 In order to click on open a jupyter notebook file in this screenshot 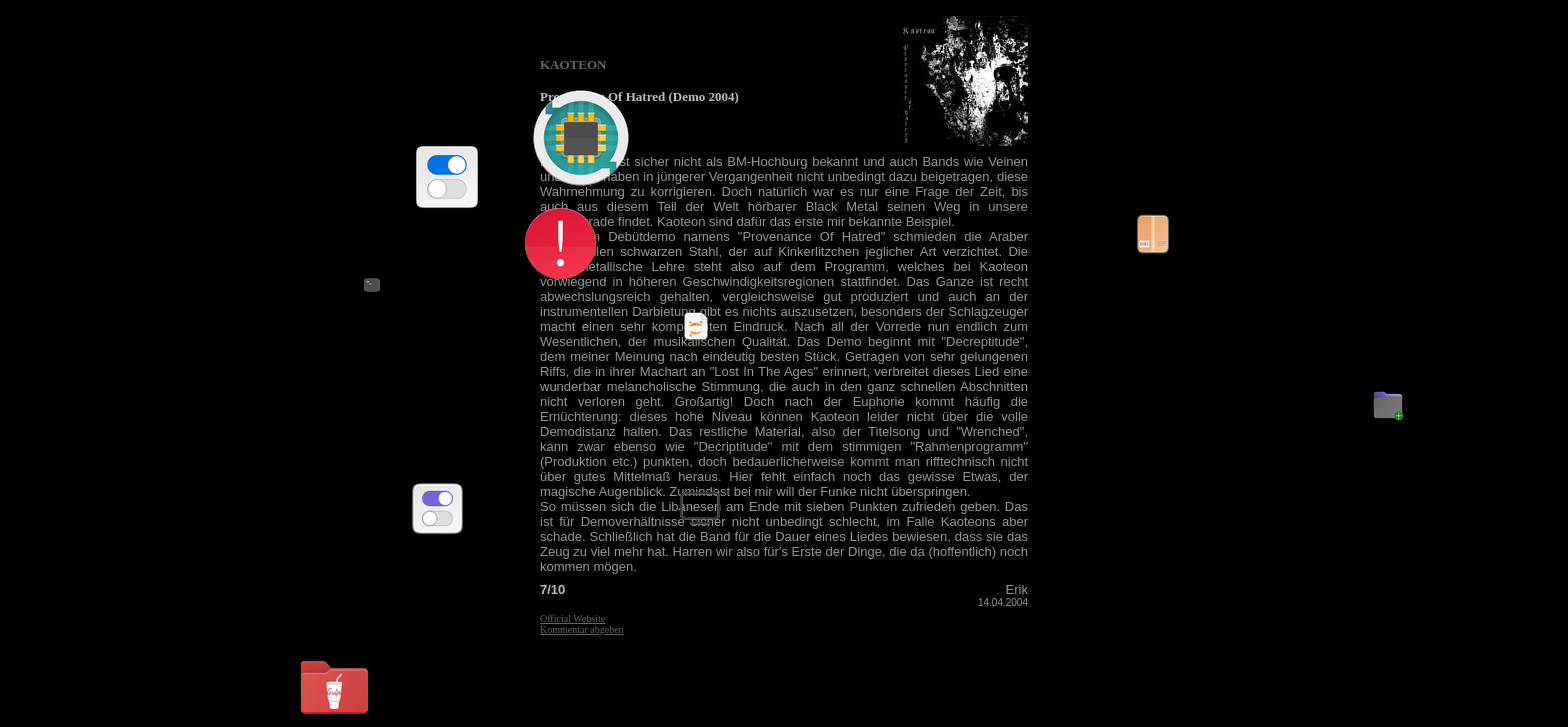, I will do `click(696, 326)`.